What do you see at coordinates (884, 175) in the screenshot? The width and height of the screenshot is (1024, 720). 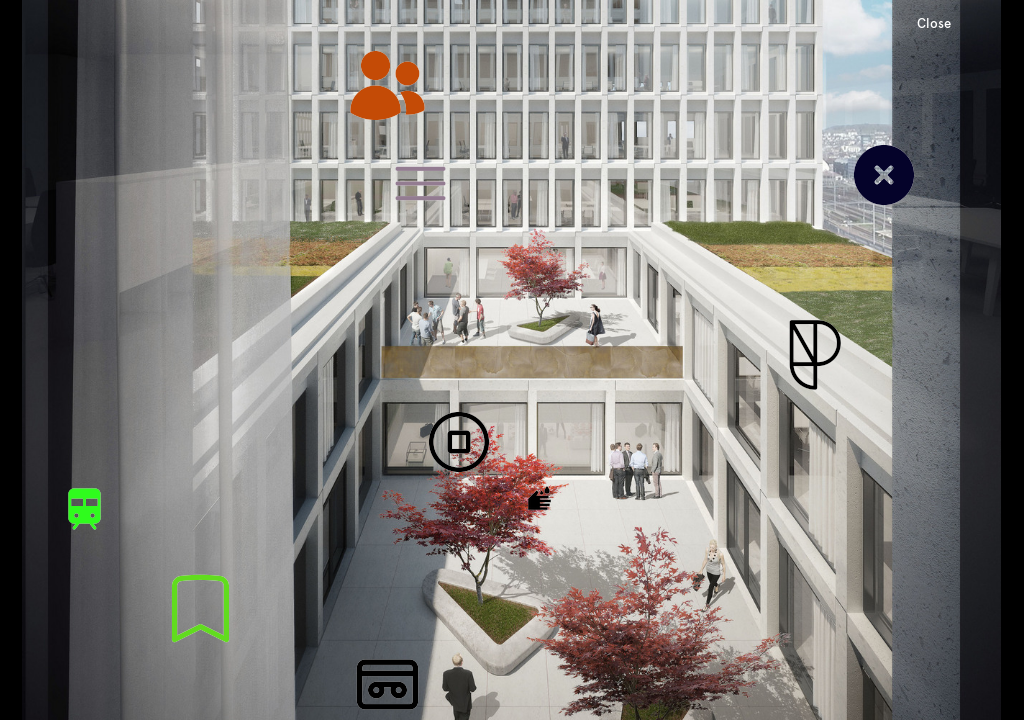 I see `close or dismiss a dialog` at bounding box center [884, 175].